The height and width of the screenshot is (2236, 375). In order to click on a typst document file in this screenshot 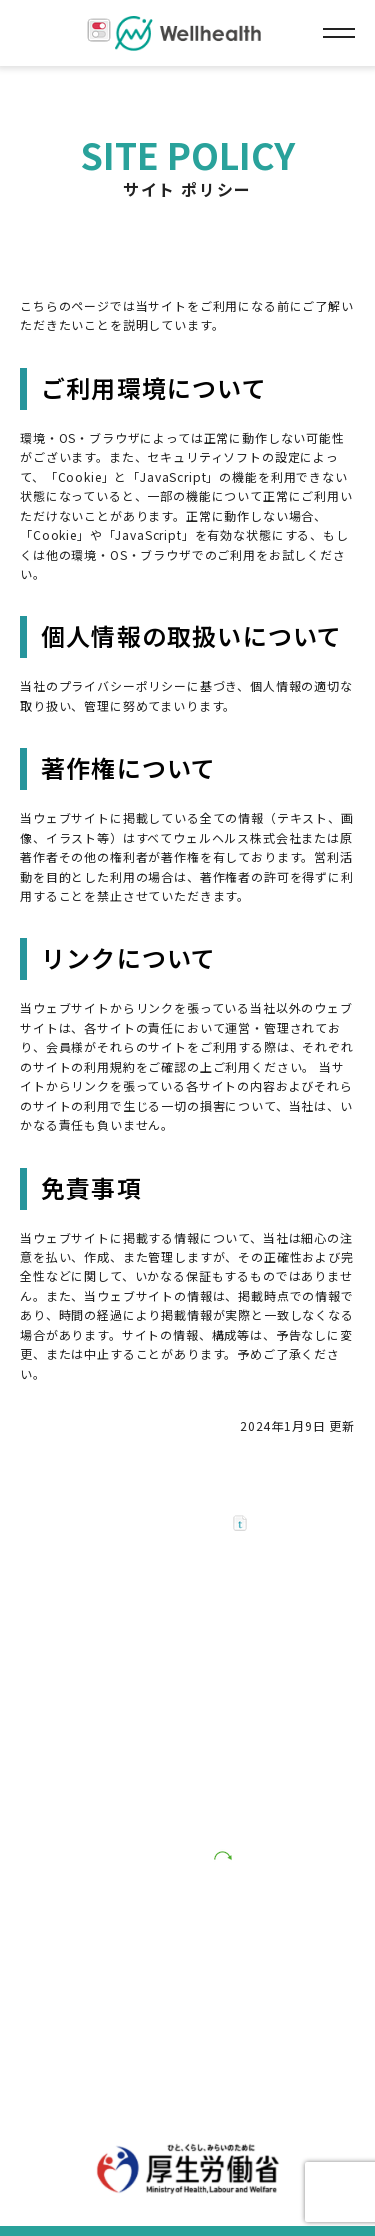, I will do `click(240, 1523)`.